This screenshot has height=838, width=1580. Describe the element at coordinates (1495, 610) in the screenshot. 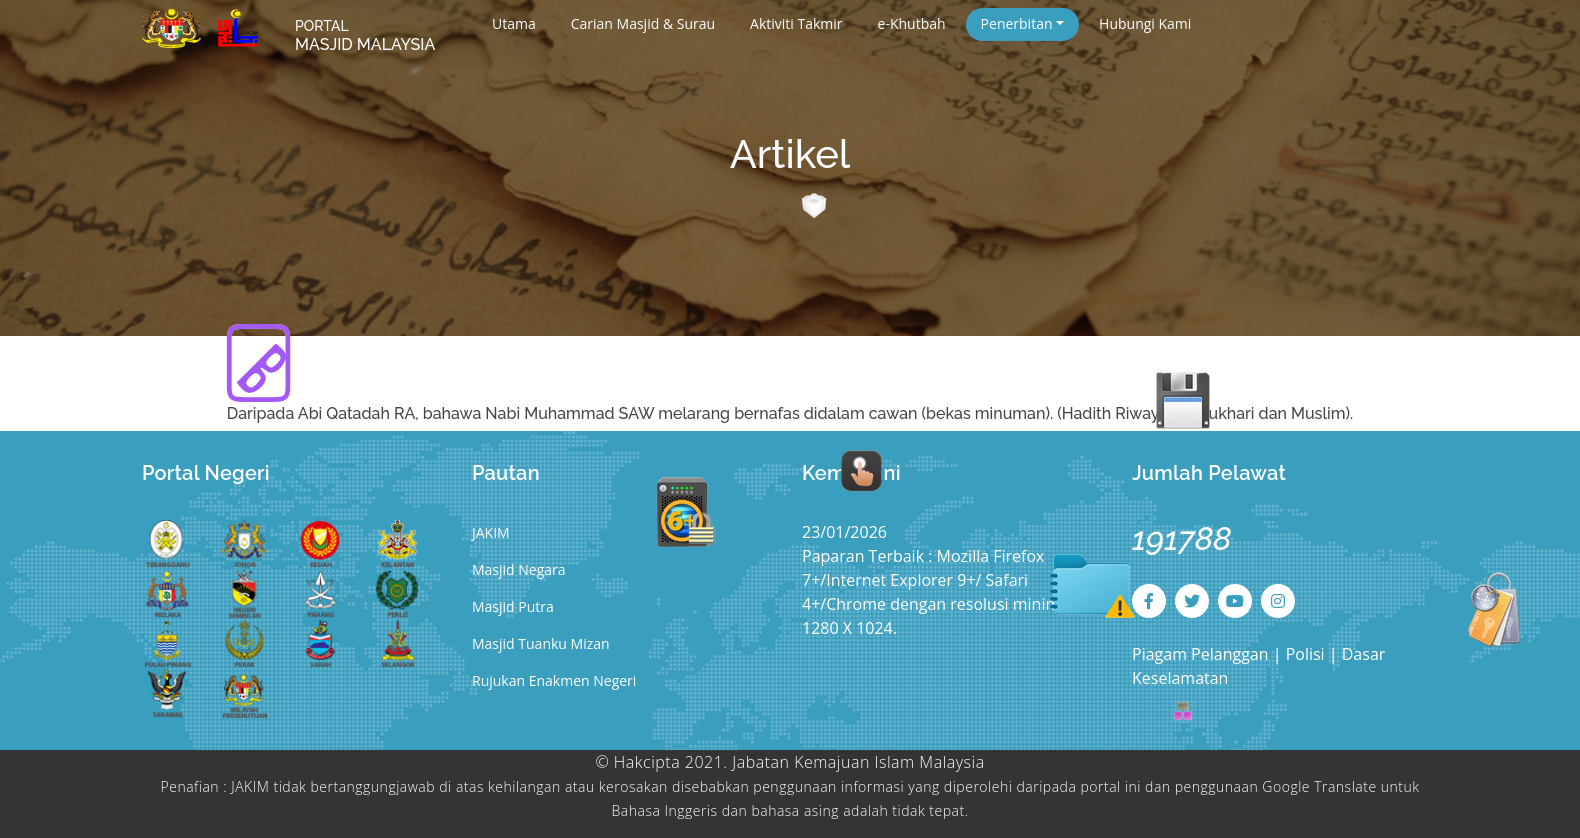

I see `access kerberos authentication settings` at that location.